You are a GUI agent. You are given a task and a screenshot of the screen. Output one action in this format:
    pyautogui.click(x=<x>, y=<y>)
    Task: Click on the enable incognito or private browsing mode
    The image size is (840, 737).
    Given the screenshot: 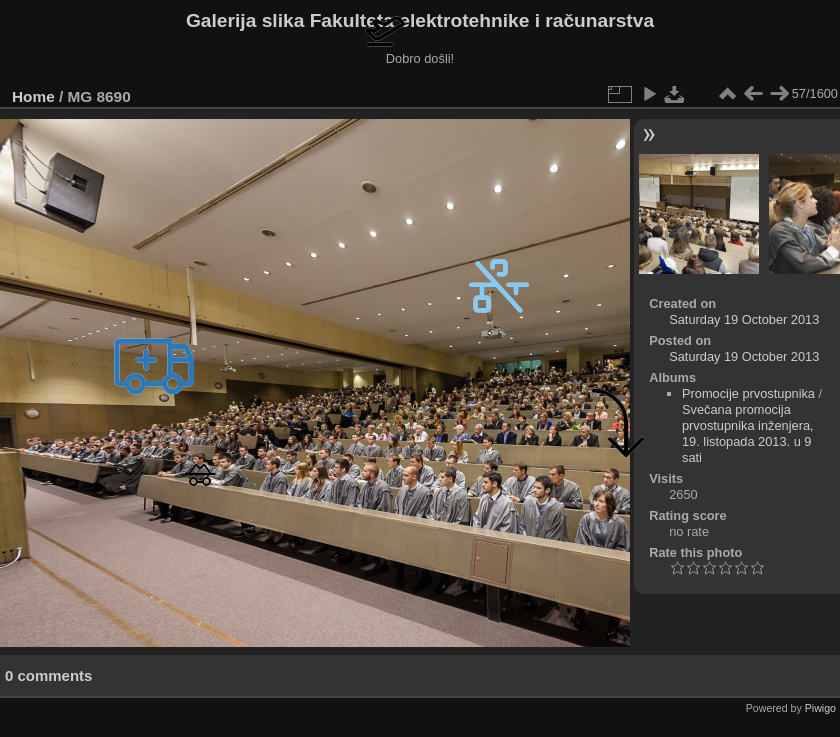 What is the action you would take?
    pyautogui.click(x=200, y=475)
    